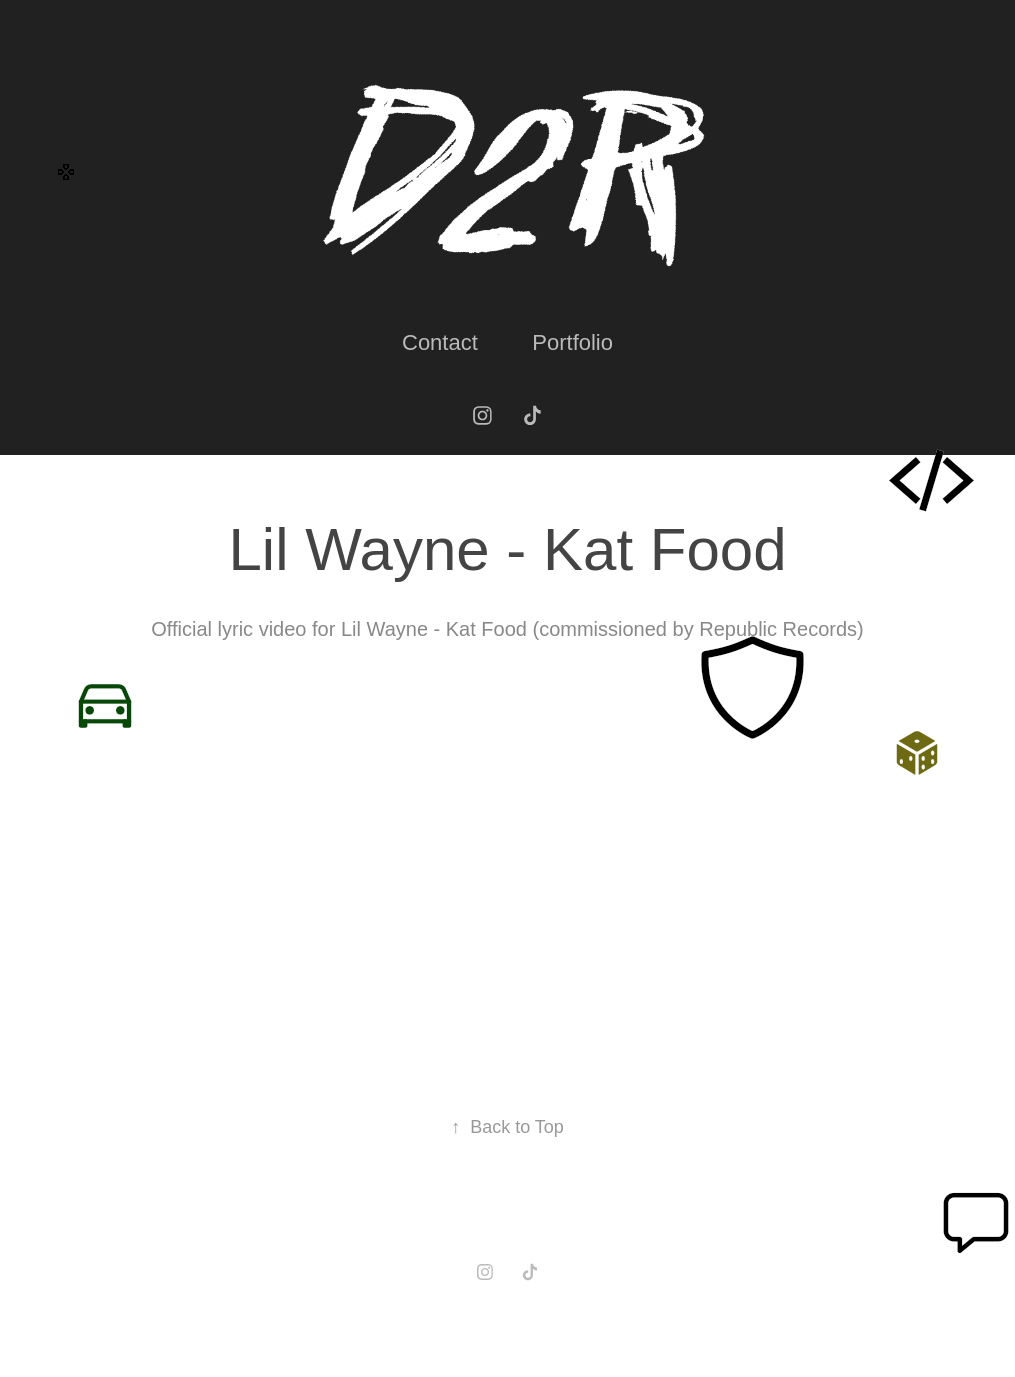 This screenshot has height=1377, width=1015. I want to click on access gaming features or controls, so click(66, 172).